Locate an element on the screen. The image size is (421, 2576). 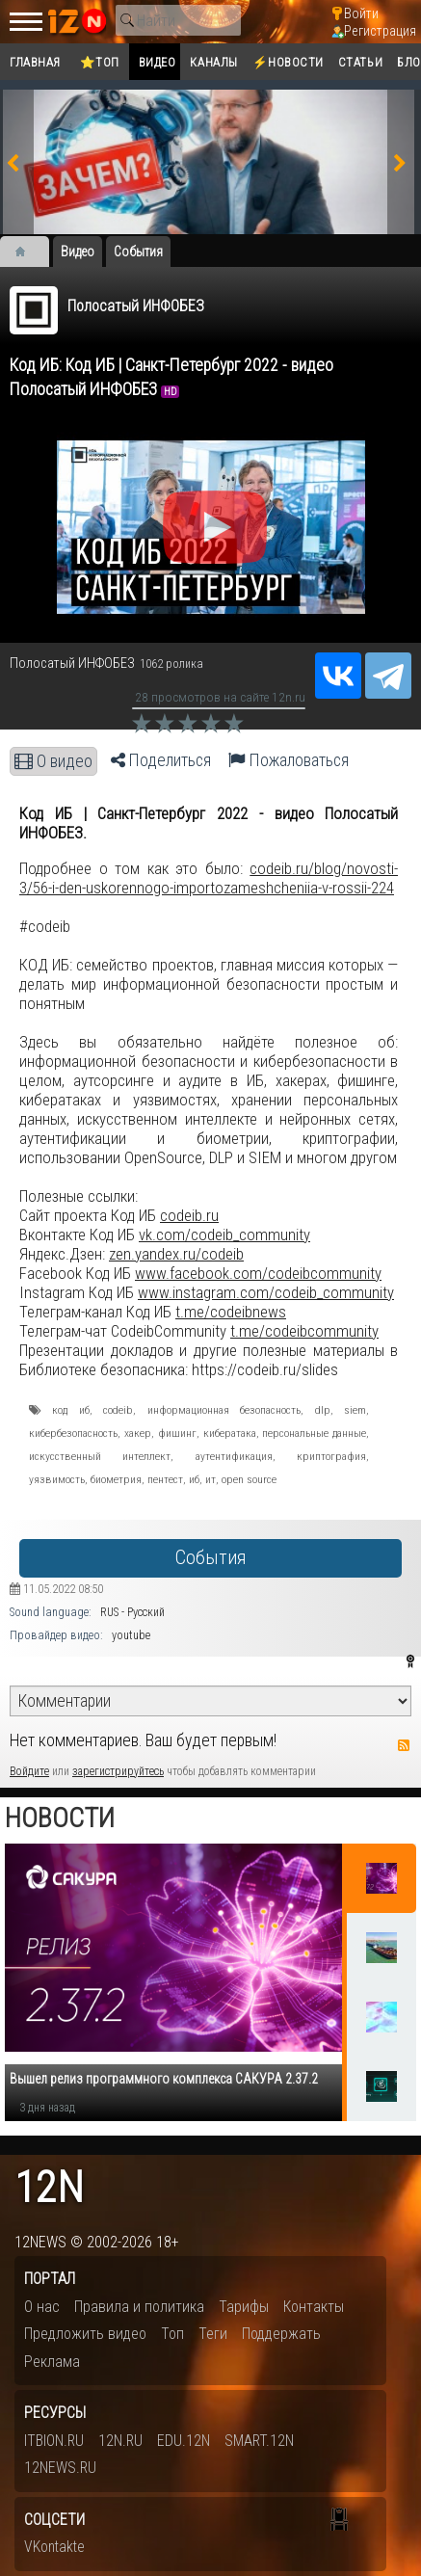
access throne room or royal court in game is located at coordinates (339, 2519).